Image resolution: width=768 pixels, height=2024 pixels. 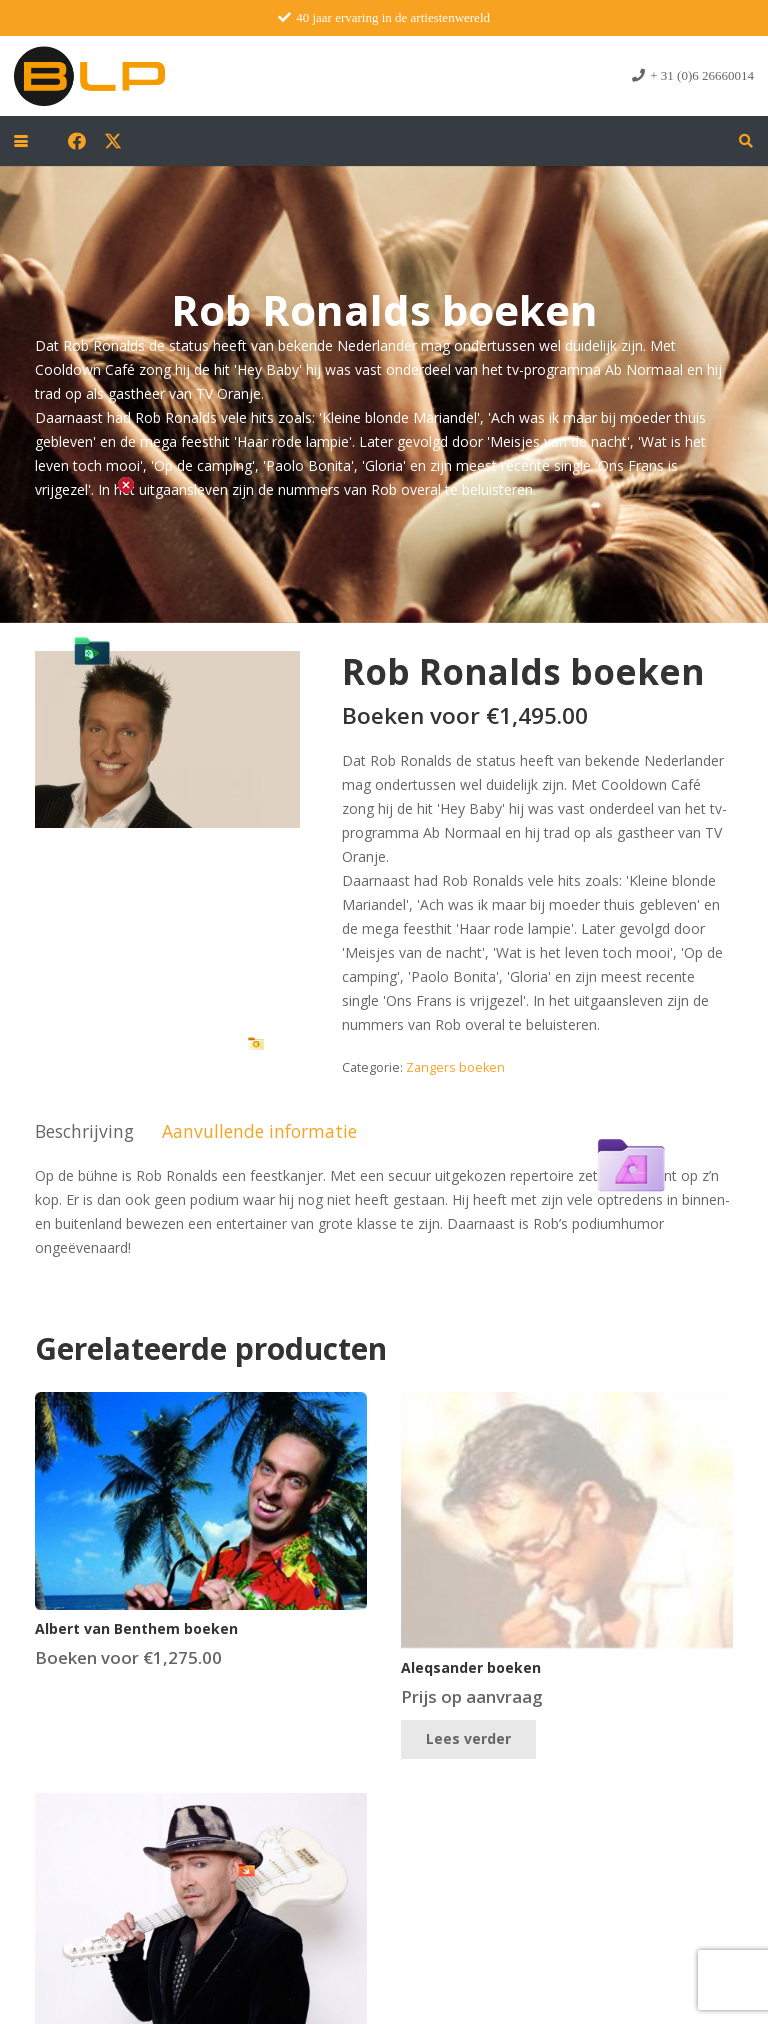 I want to click on open affinity photo project files folder, so click(x=631, y=1167).